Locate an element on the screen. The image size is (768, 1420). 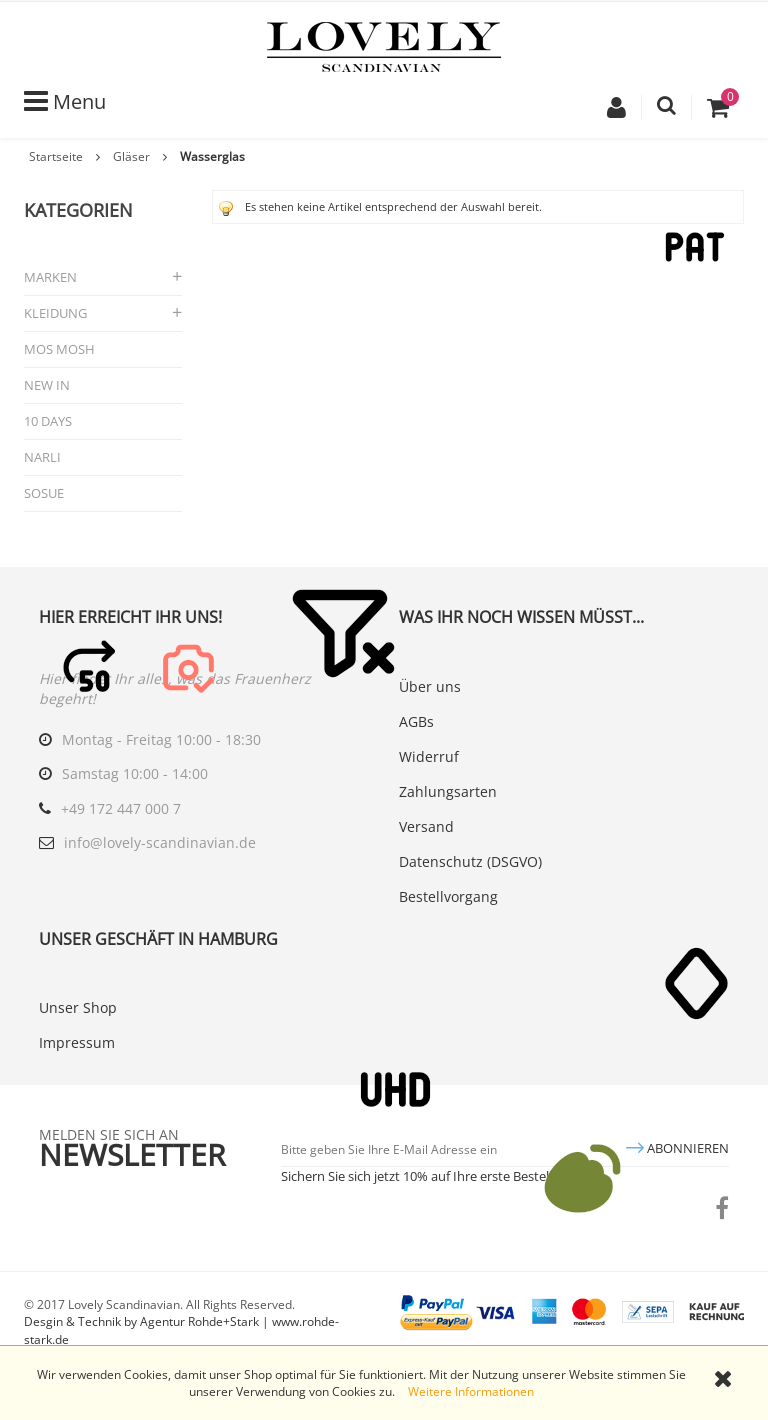
photo successfully uploaded or verified is located at coordinates (188, 667).